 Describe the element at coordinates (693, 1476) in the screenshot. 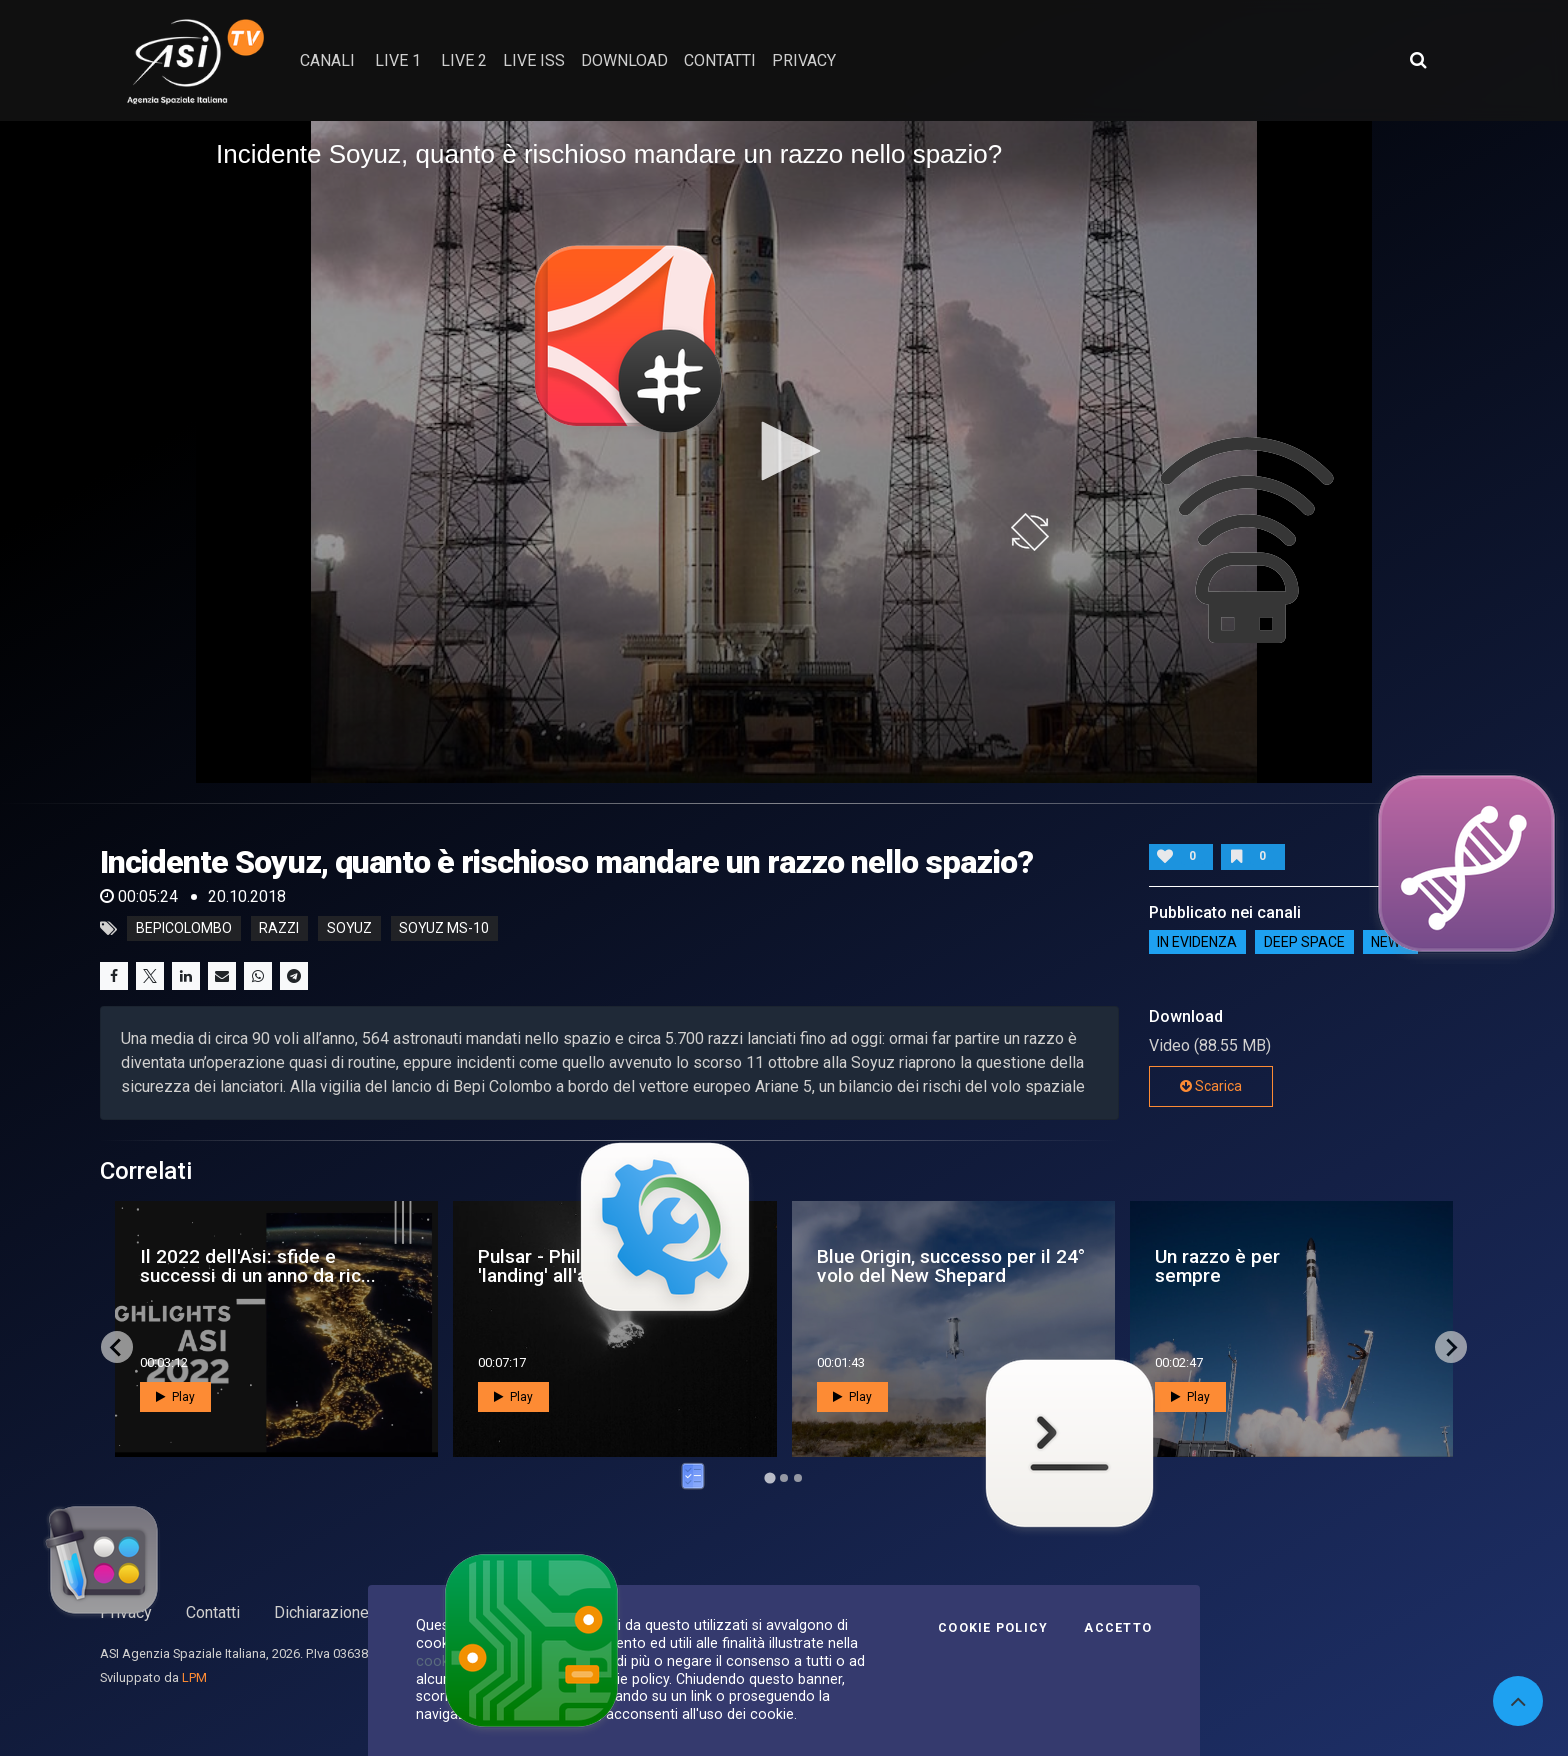

I see `open the to-do list app` at that location.